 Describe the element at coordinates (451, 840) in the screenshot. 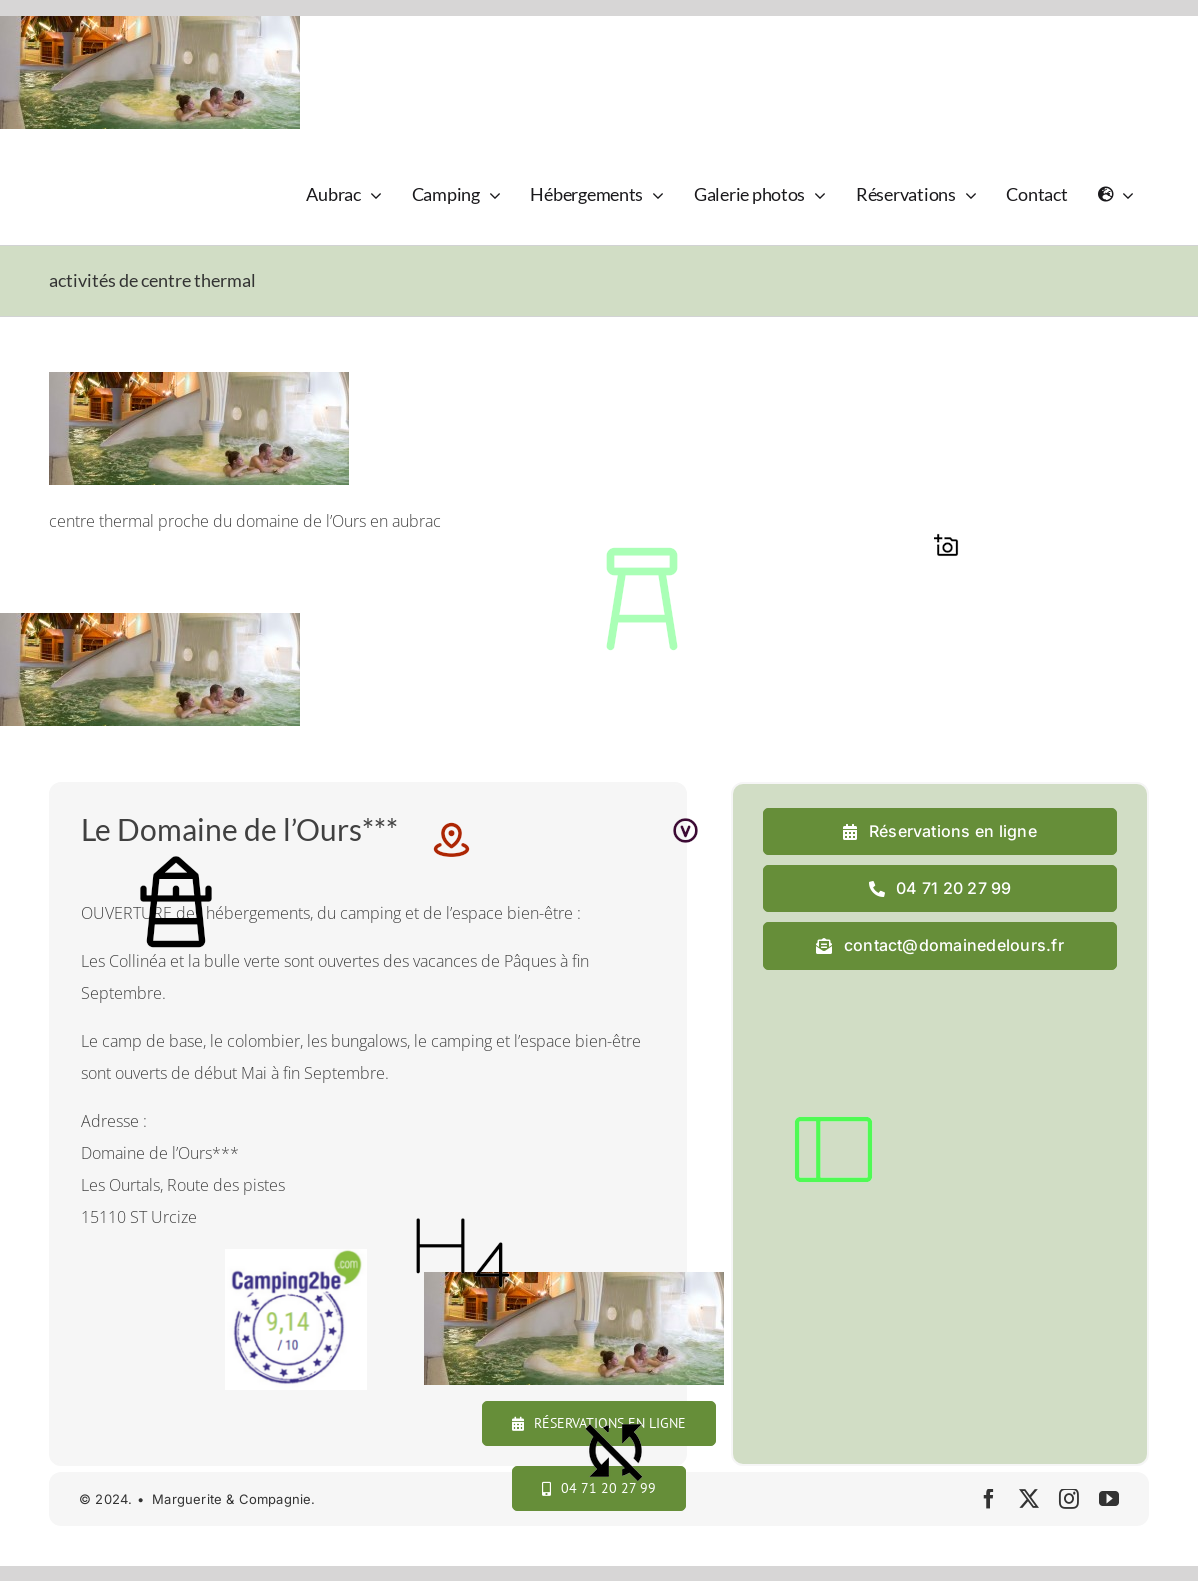

I see `view location area or zone on map` at that location.